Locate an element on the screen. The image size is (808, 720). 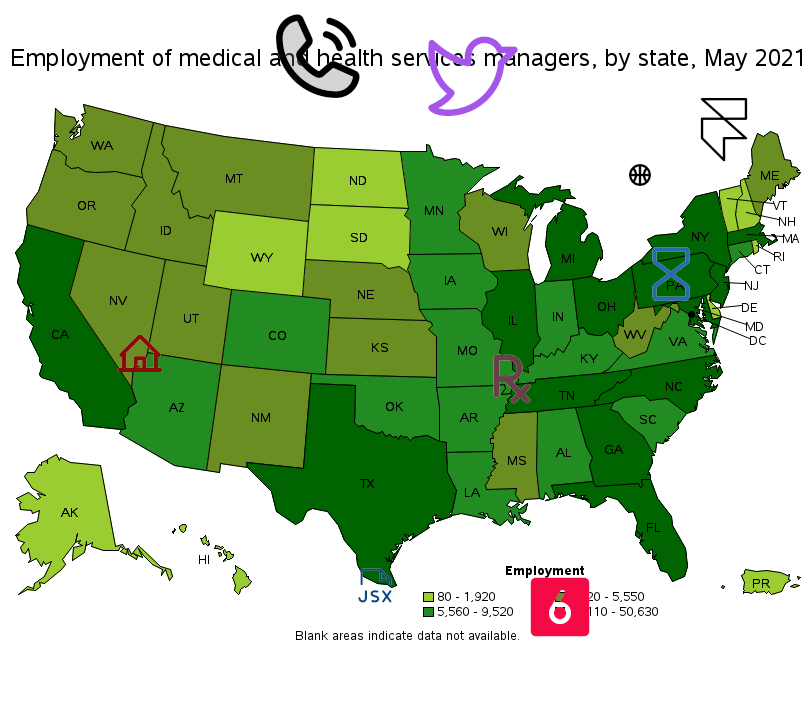
open framer app is located at coordinates (724, 126).